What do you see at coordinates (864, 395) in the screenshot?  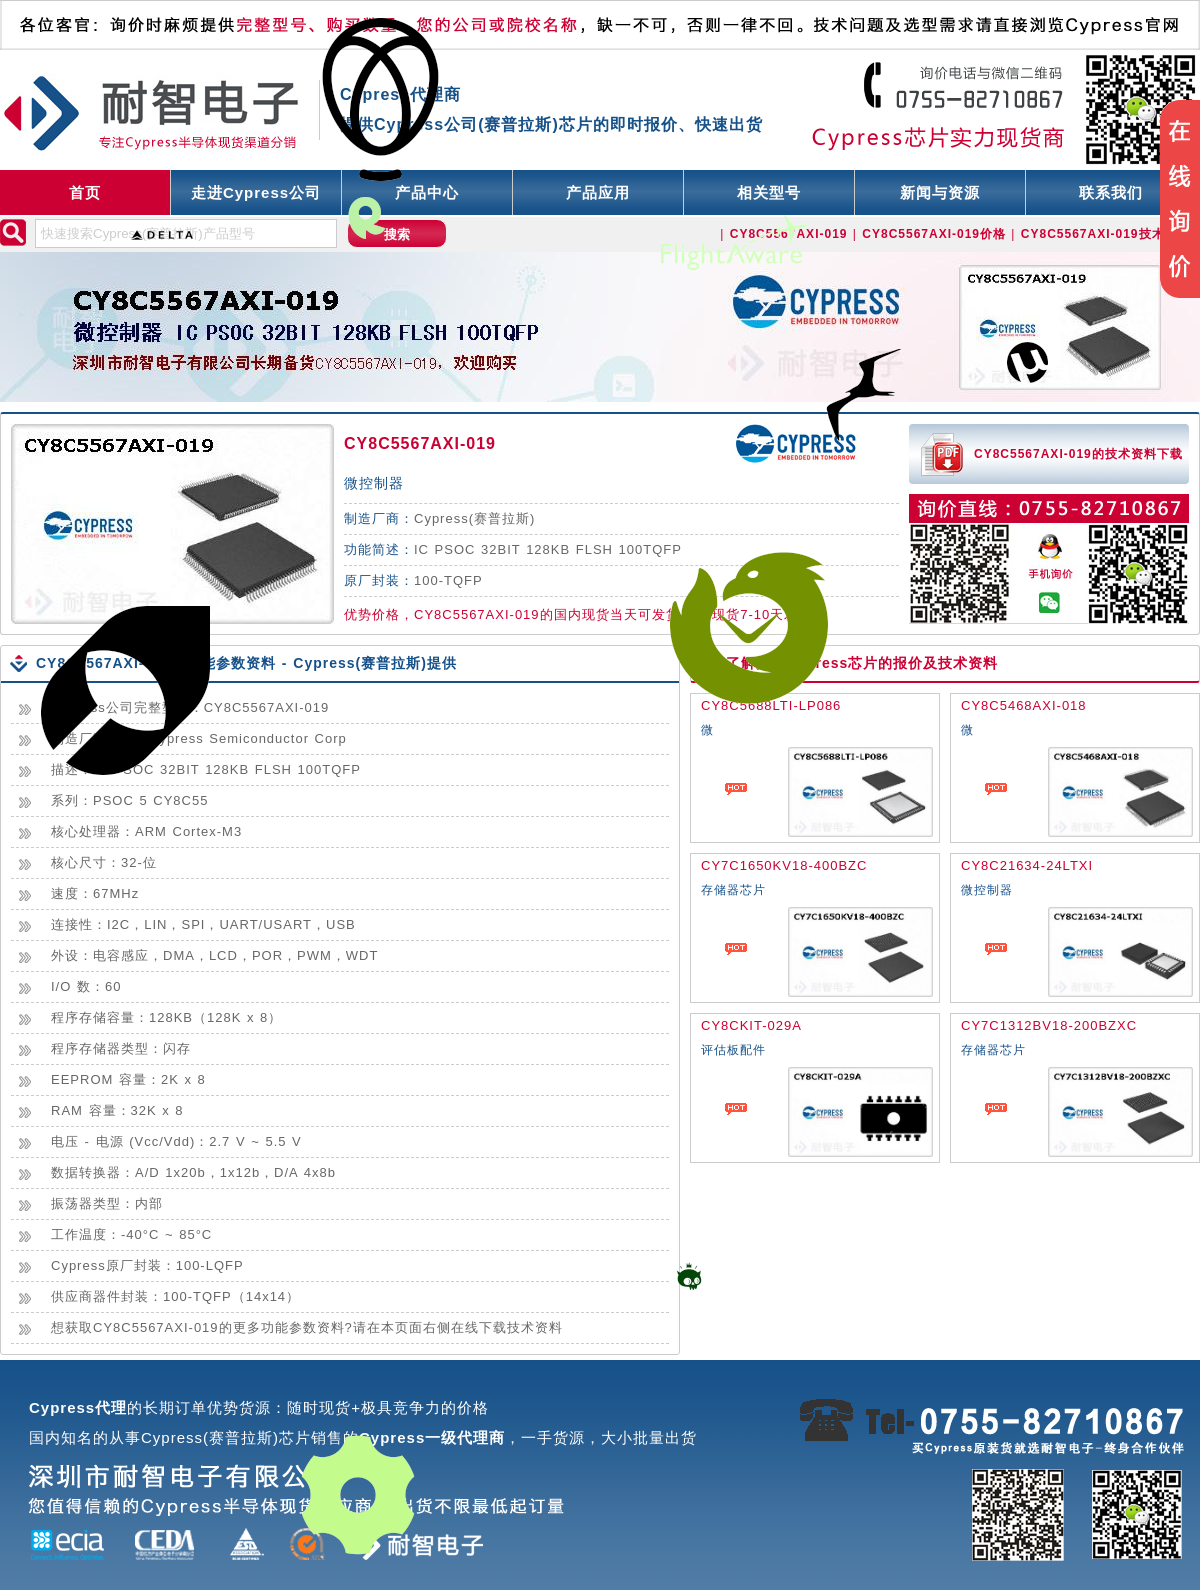 I see `open frigate NVR dashboard` at bounding box center [864, 395].